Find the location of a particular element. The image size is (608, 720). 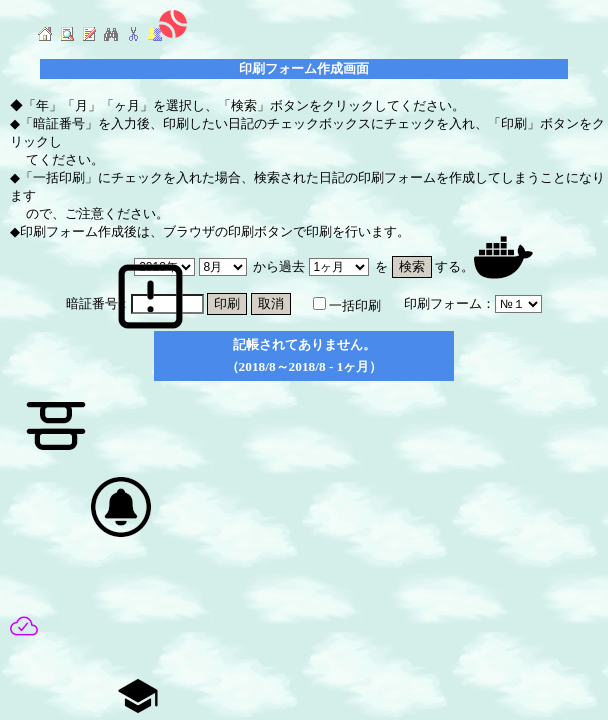

align objects to the top edge with vertical distribution is located at coordinates (56, 426).